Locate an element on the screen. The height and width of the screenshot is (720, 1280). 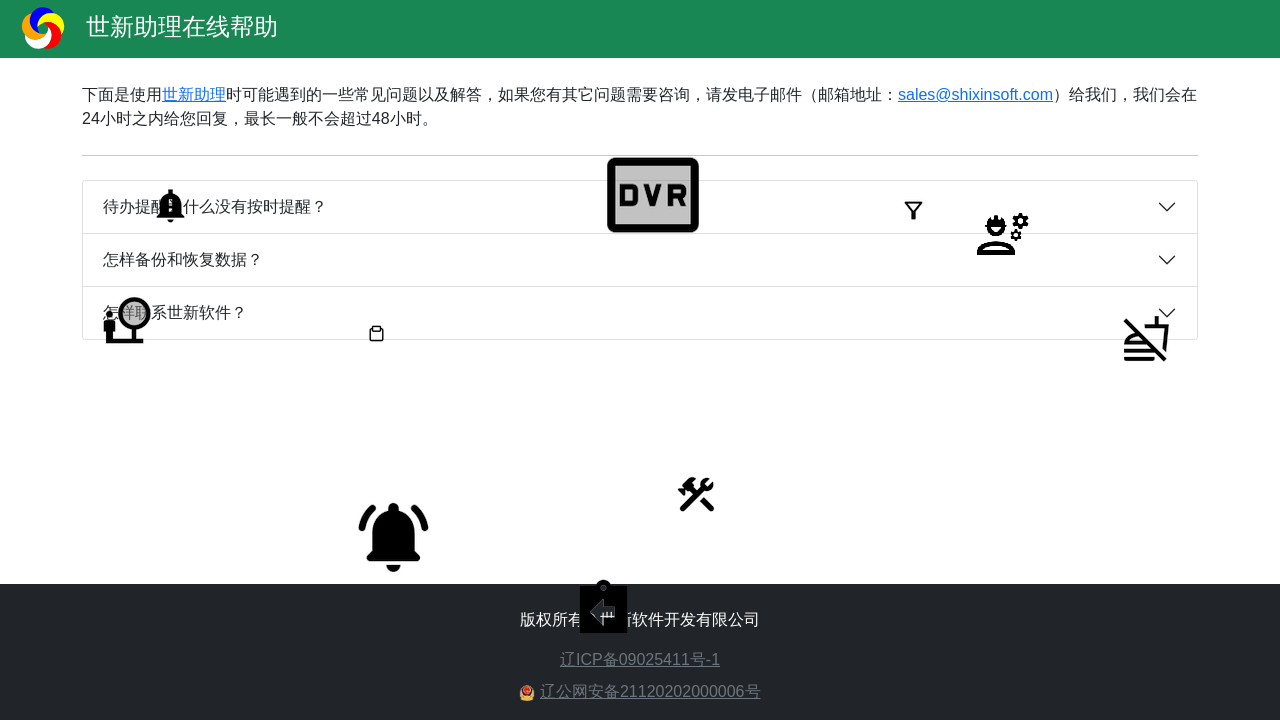
copy to clipboard is located at coordinates (376, 333).